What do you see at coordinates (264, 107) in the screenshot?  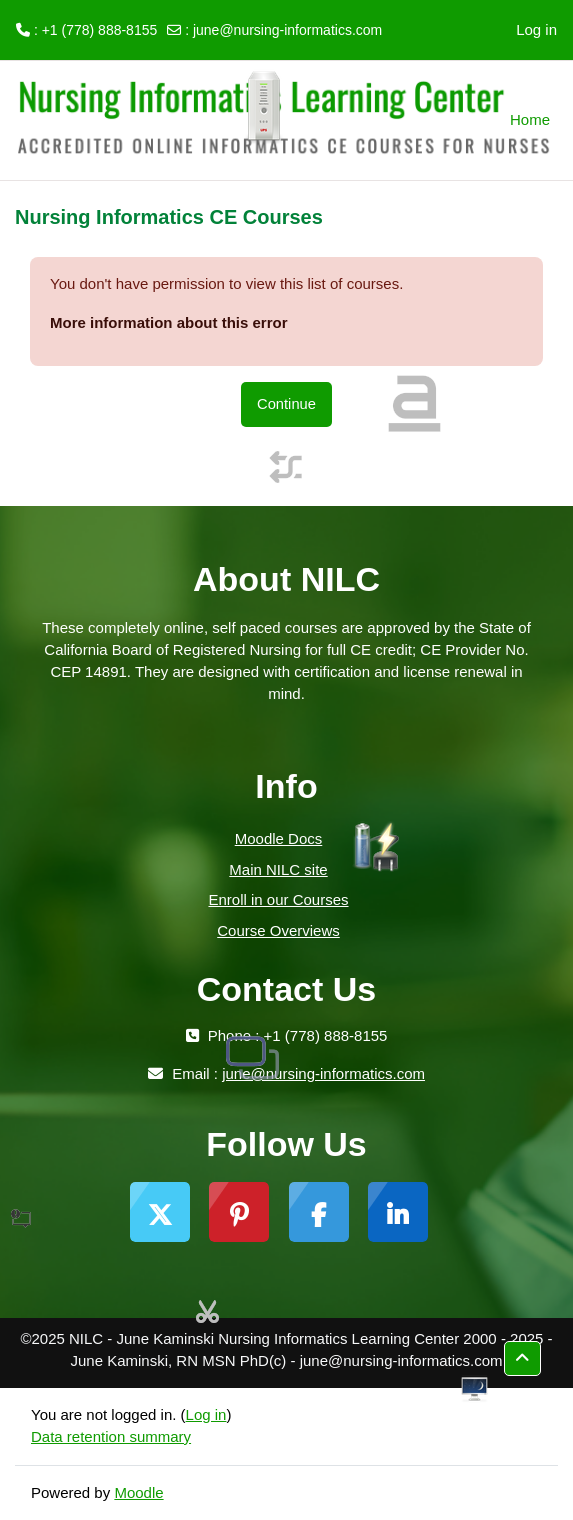 I see `indicates UPS battery backup device connected` at bounding box center [264, 107].